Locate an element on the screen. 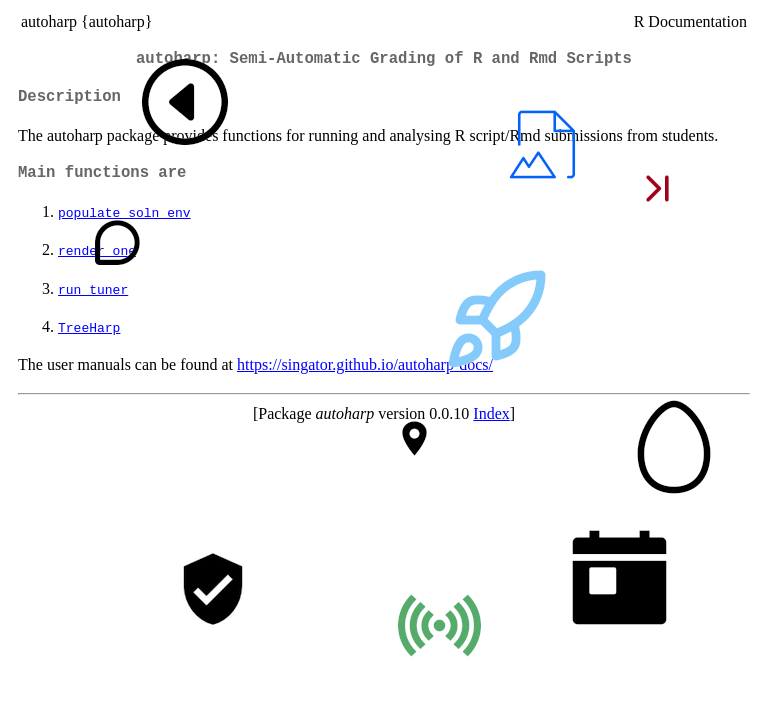  access radio or audio streaming is located at coordinates (439, 625).